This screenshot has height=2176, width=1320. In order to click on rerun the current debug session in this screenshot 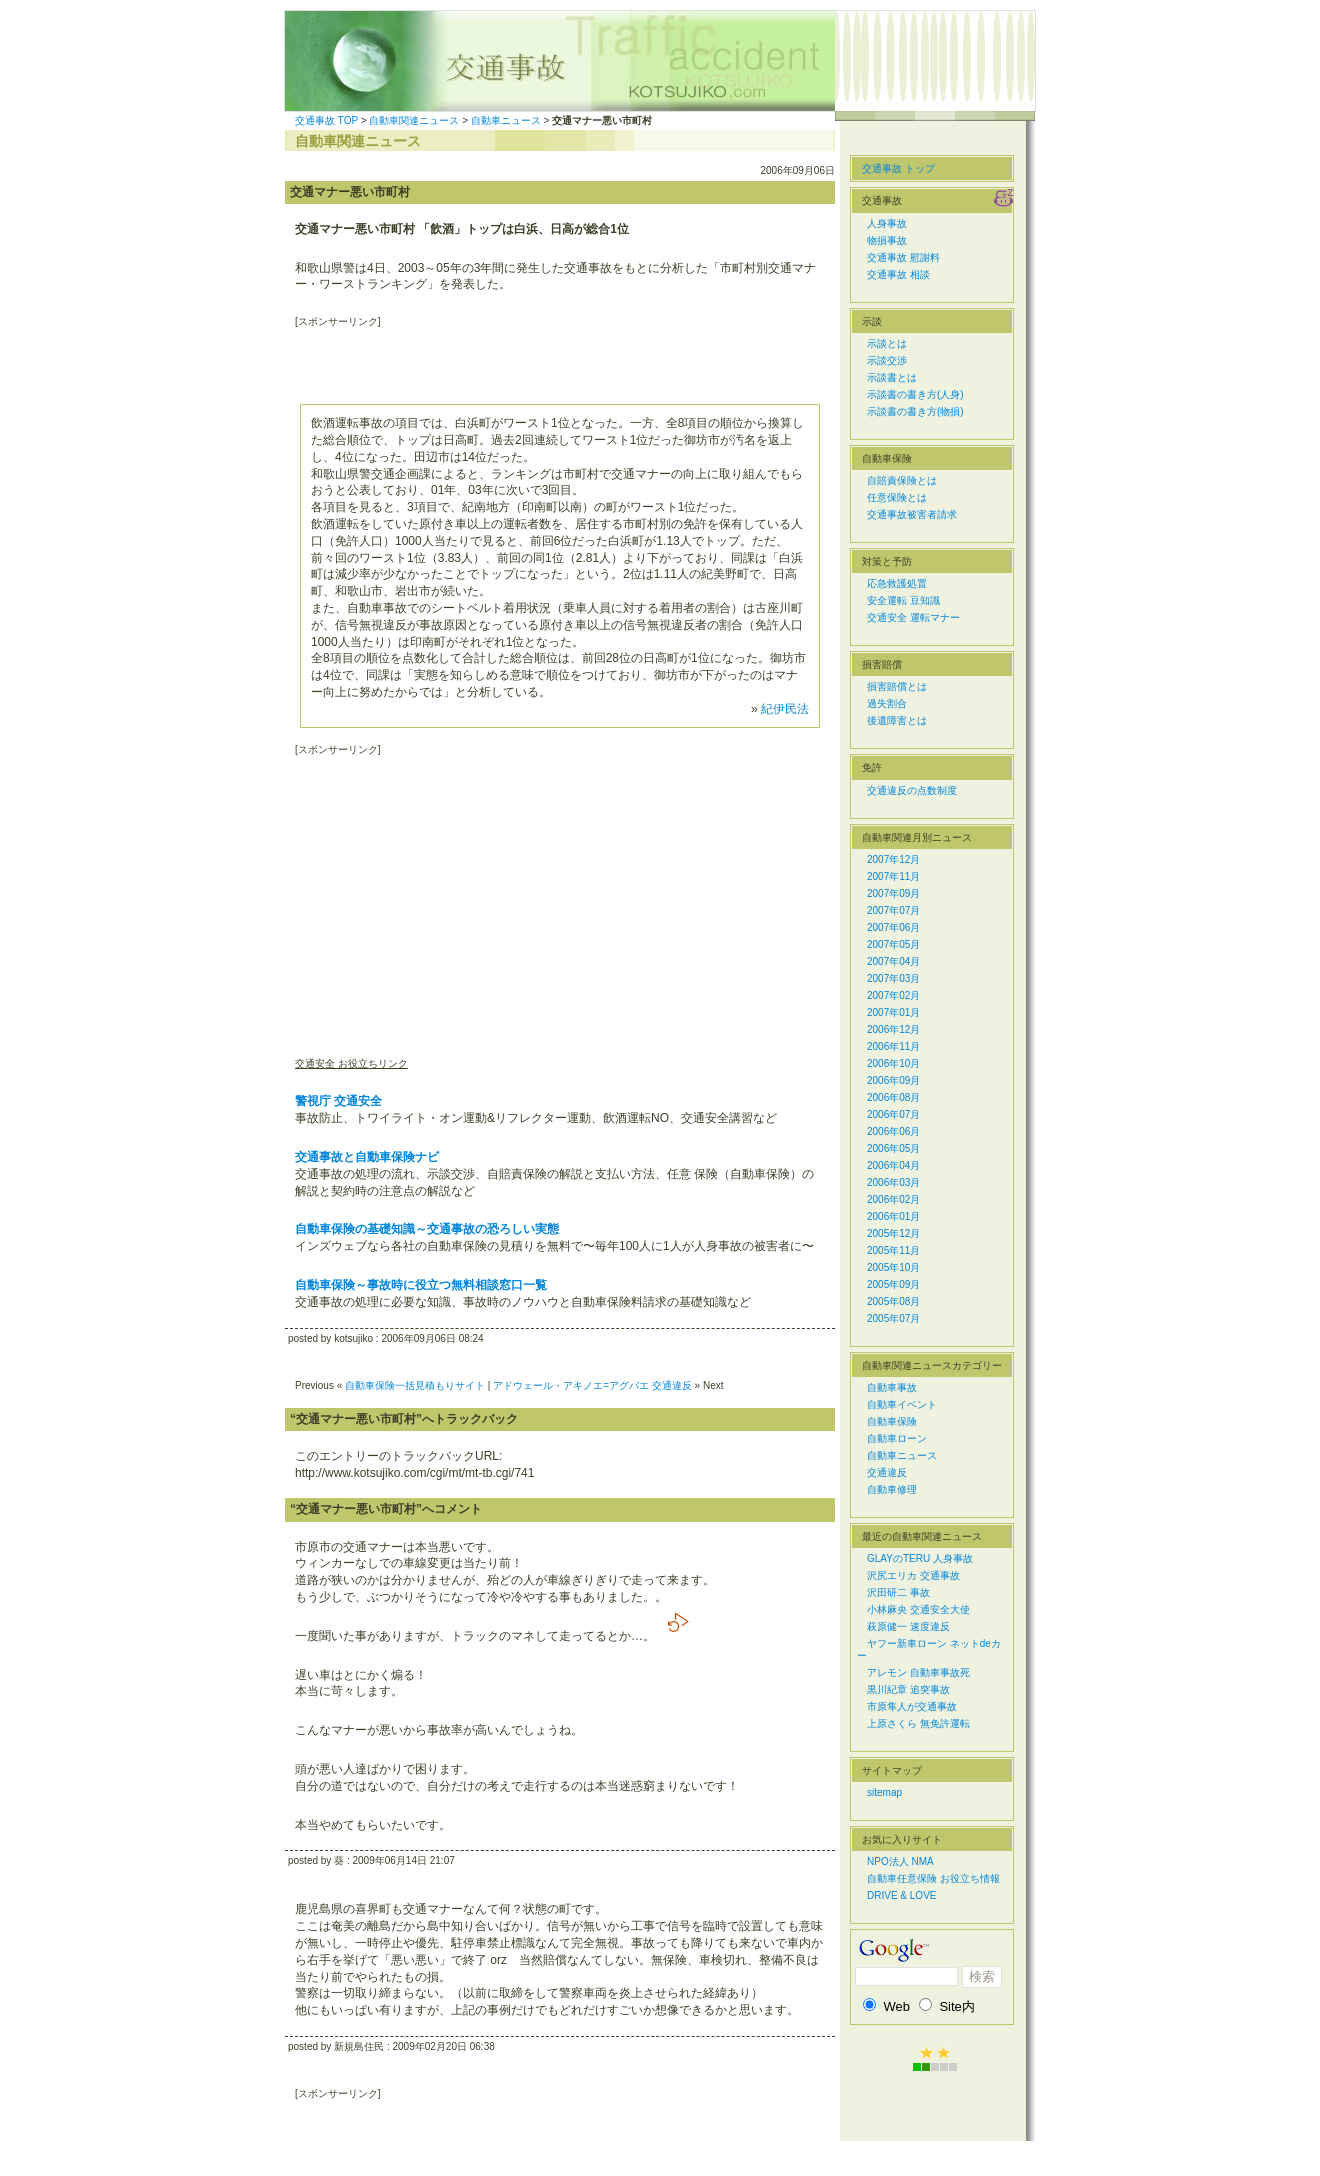, I will do `click(679, 1621)`.